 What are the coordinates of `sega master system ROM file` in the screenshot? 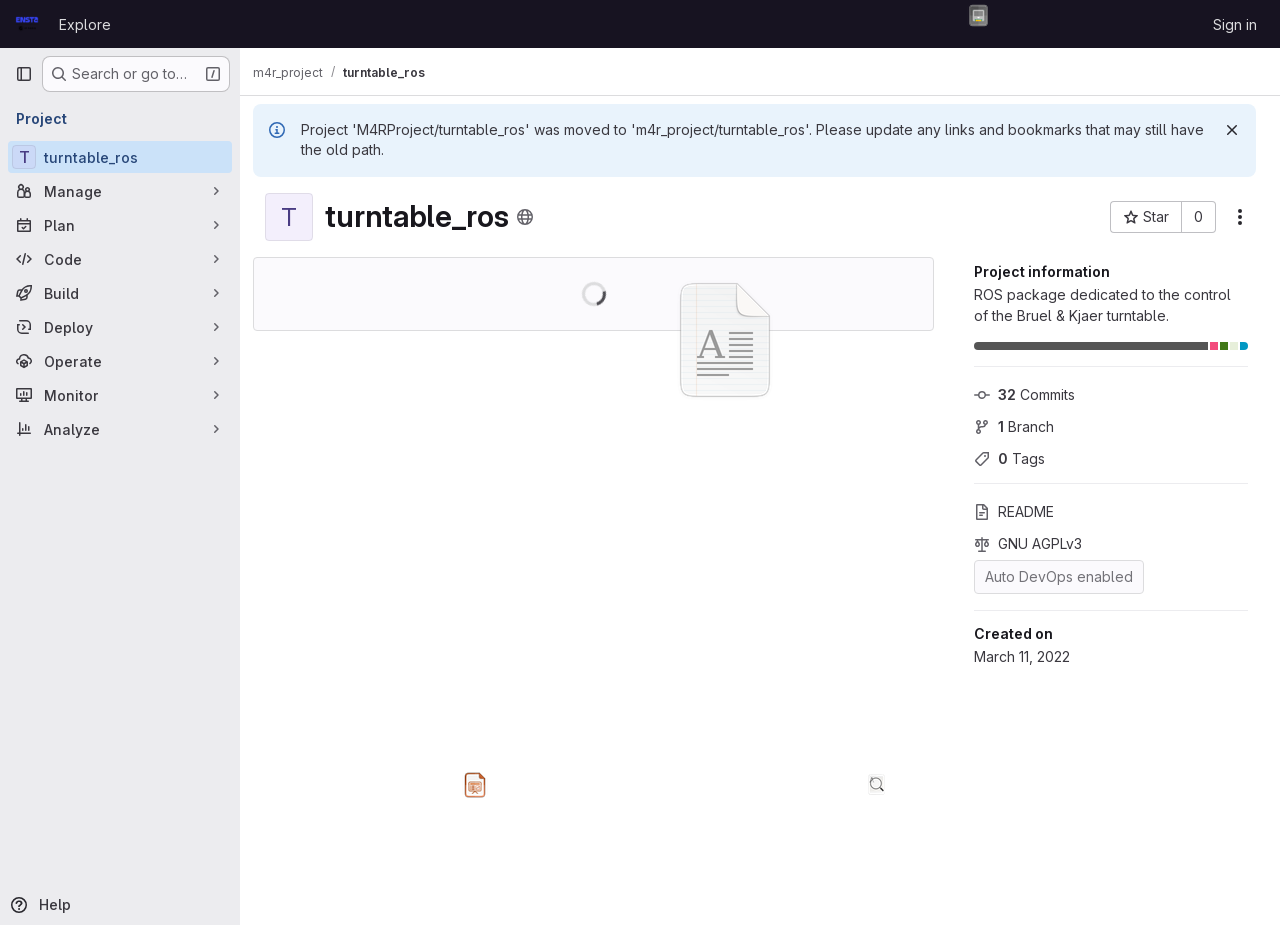 It's located at (978, 15).